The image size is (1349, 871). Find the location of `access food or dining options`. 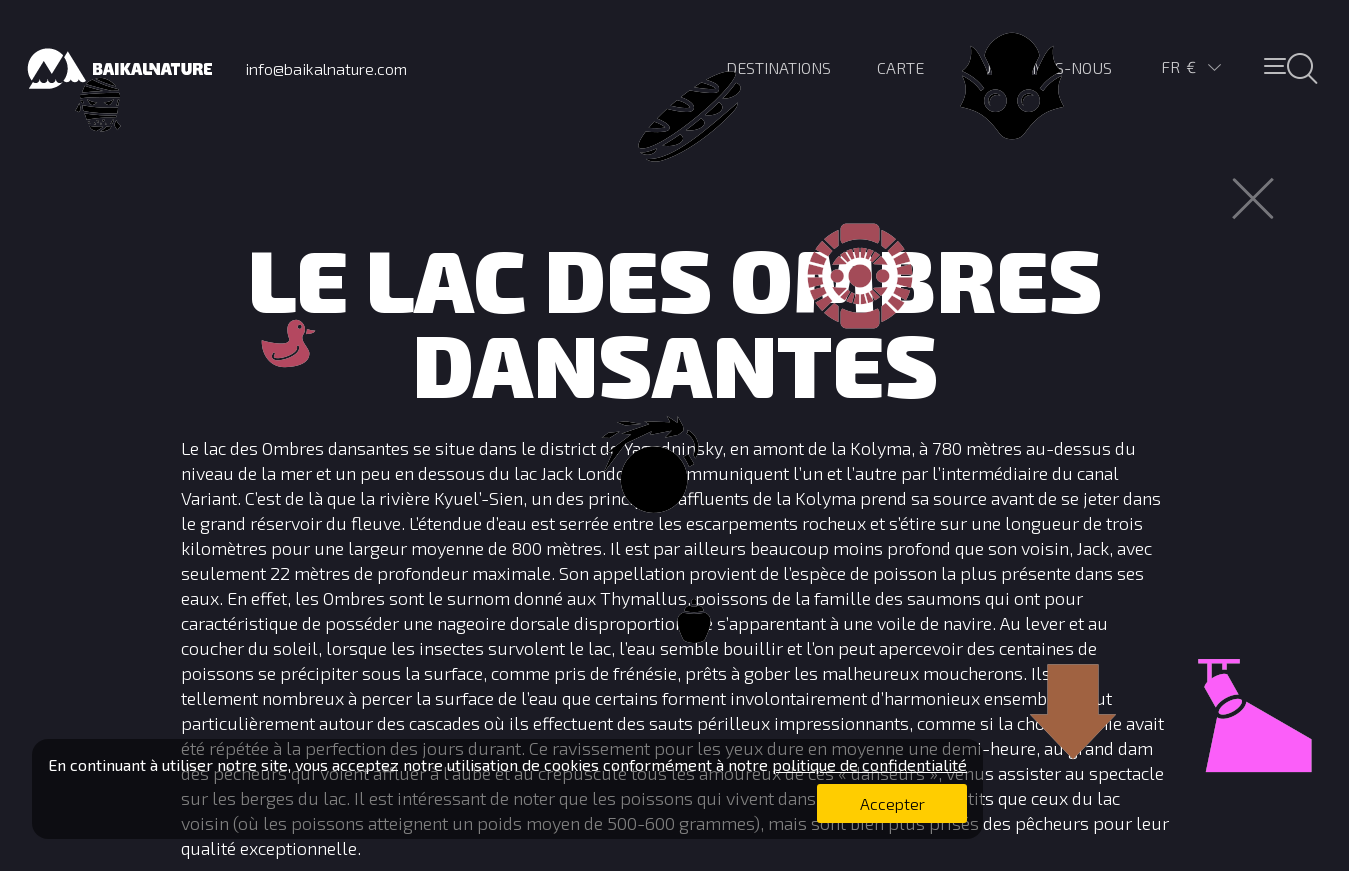

access food or dining options is located at coordinates (689, 116).